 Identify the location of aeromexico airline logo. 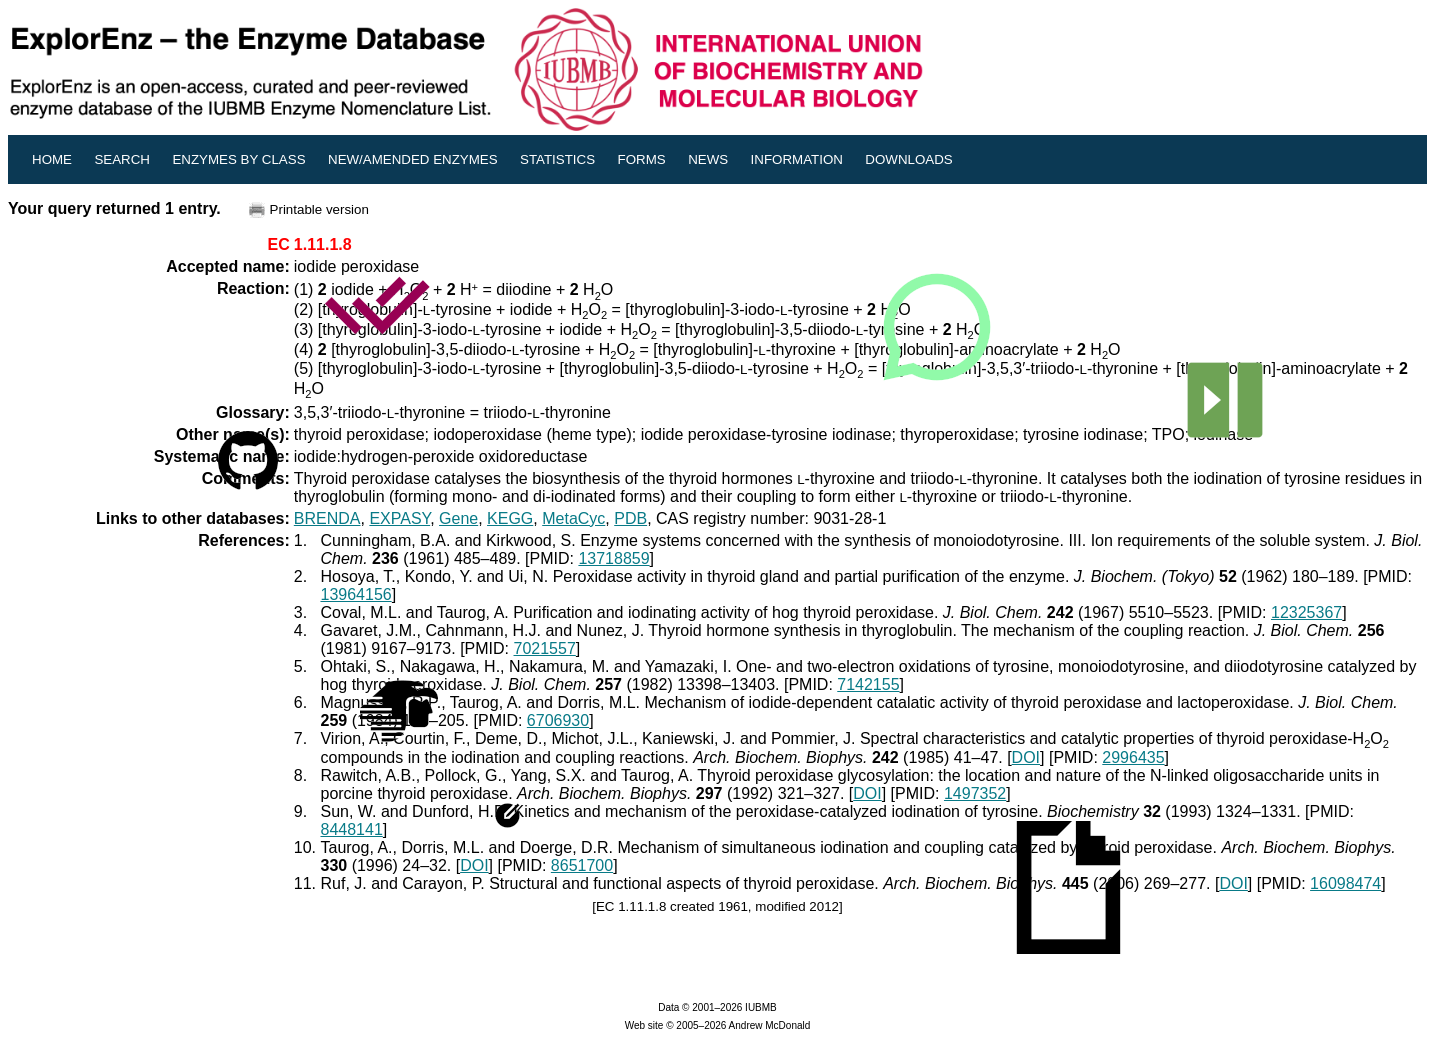
(399, 711).